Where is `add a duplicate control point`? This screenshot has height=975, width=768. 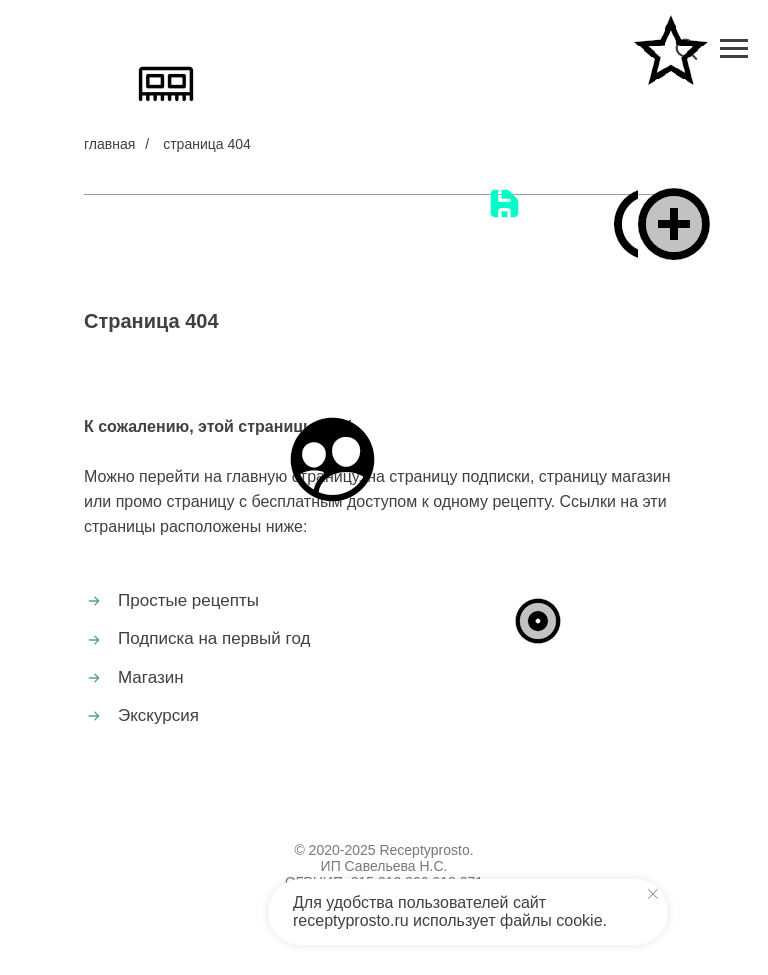 add a duplicate control point is located at coordinates (662, 224).